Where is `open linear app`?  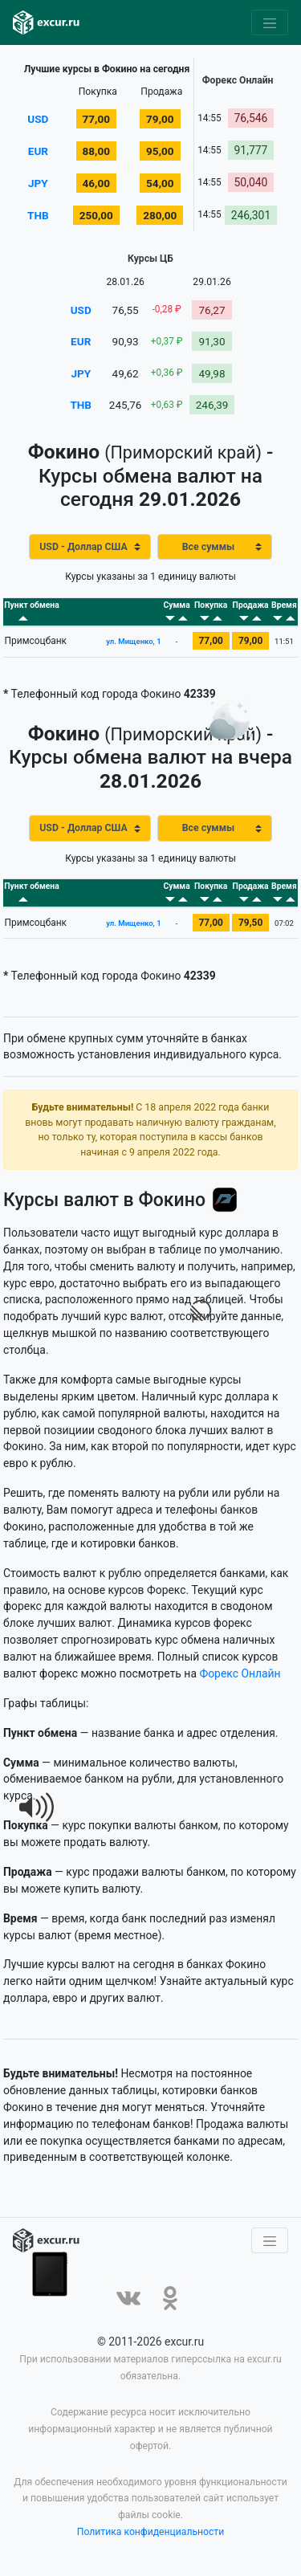
open linear app is located at coordinates (201, 1310).